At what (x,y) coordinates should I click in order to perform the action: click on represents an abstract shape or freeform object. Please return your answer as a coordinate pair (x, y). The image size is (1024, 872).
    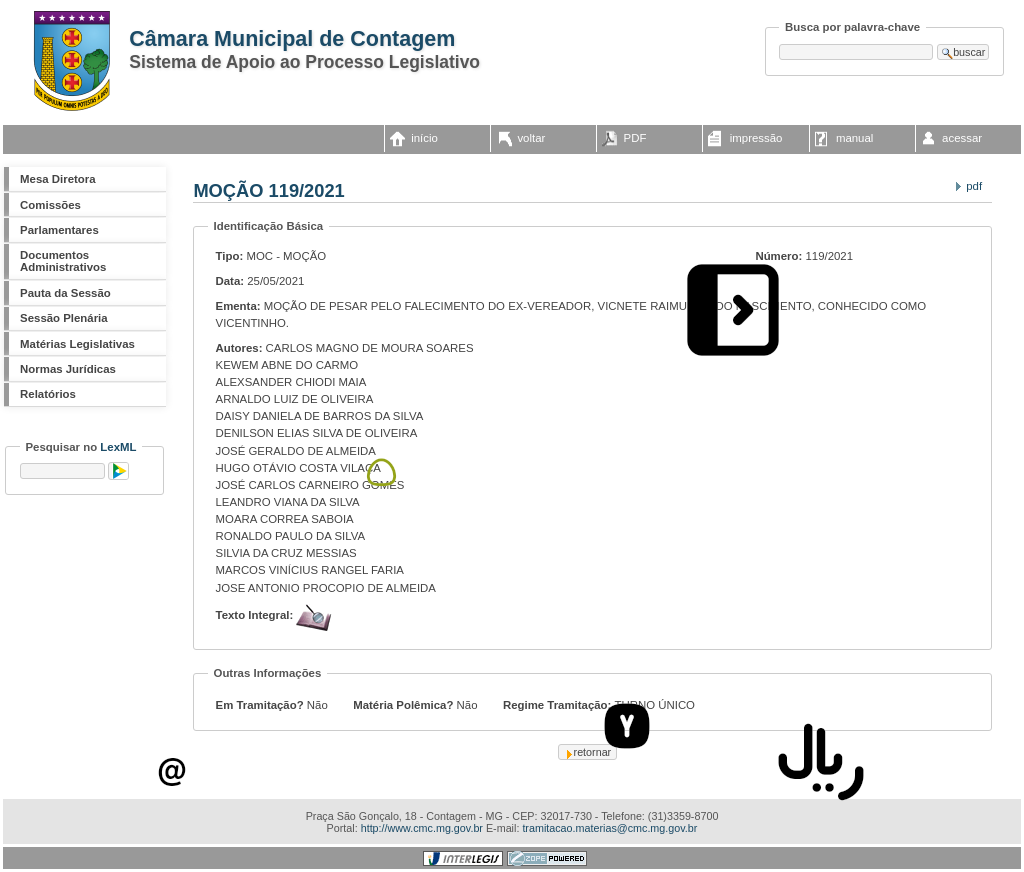
    Looking at the image, I should click on (381, 471).